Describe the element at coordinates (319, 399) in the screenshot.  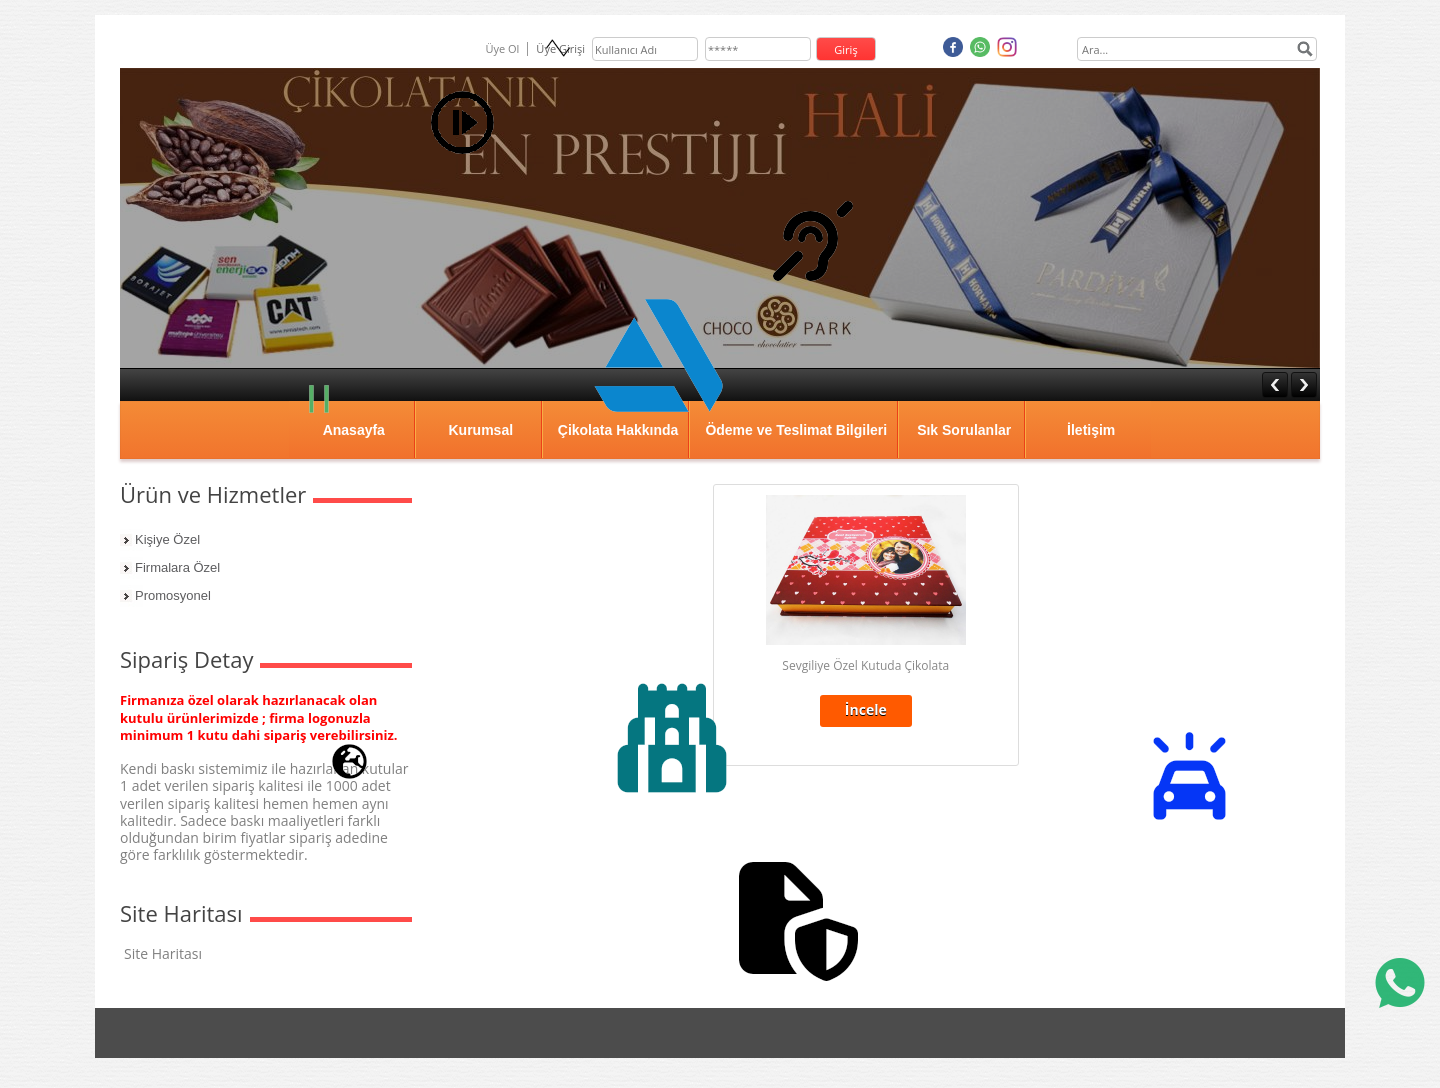
I see `pause debugging session` at that location.